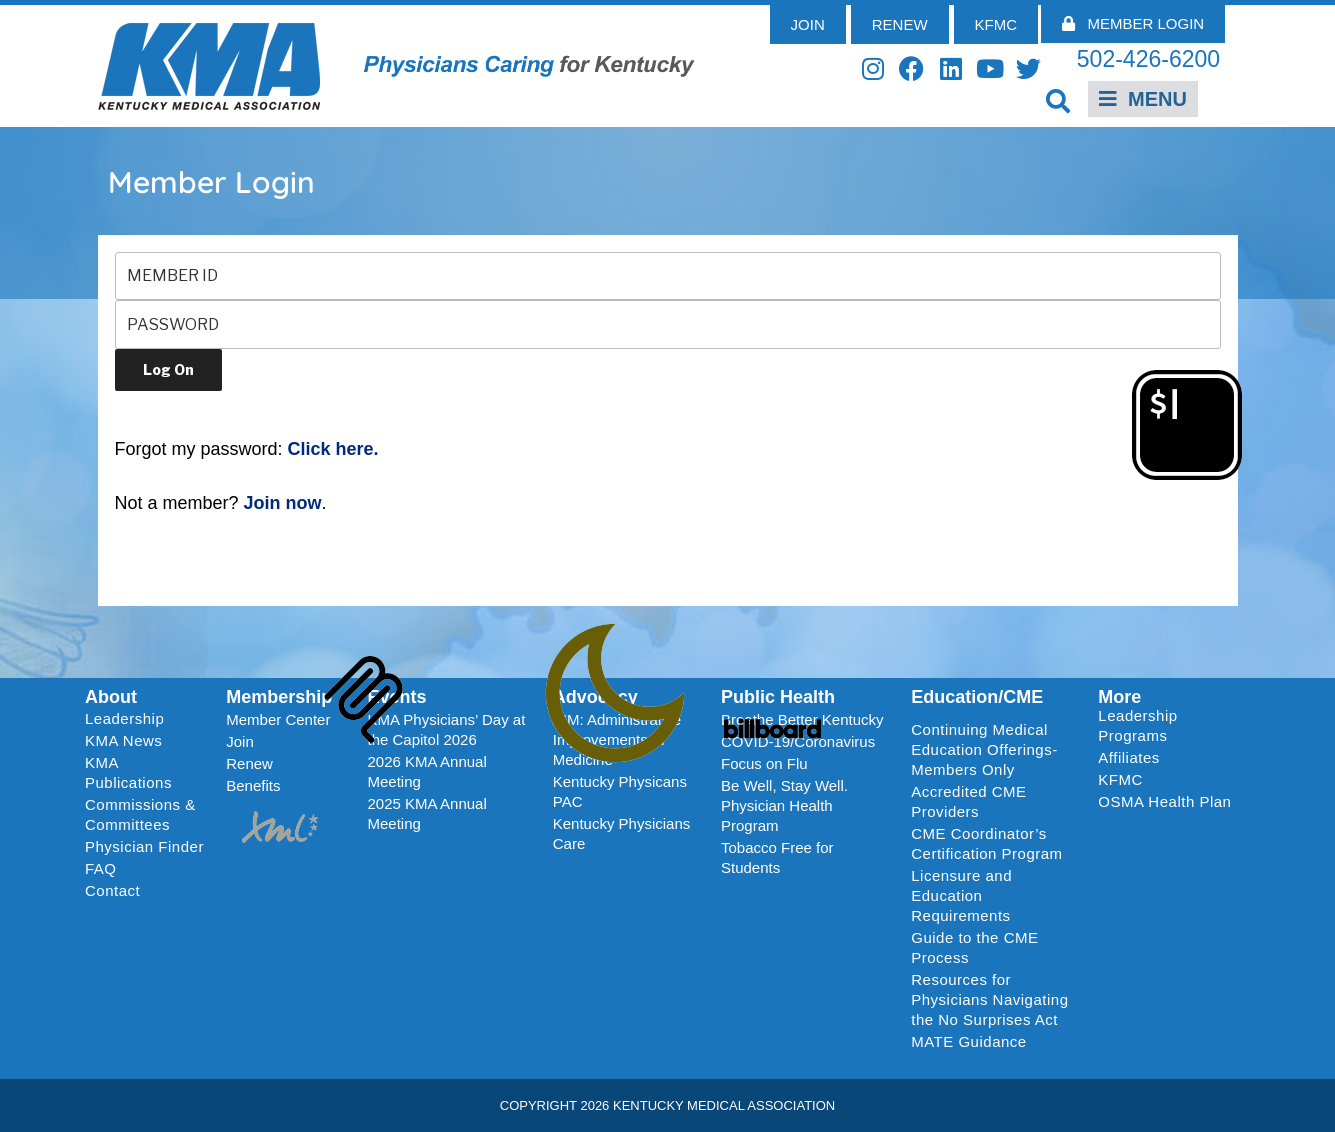 The width and height of the screenshot is (1335, 1132). I want to click on Billboard music charts and news, so click(772, 728).